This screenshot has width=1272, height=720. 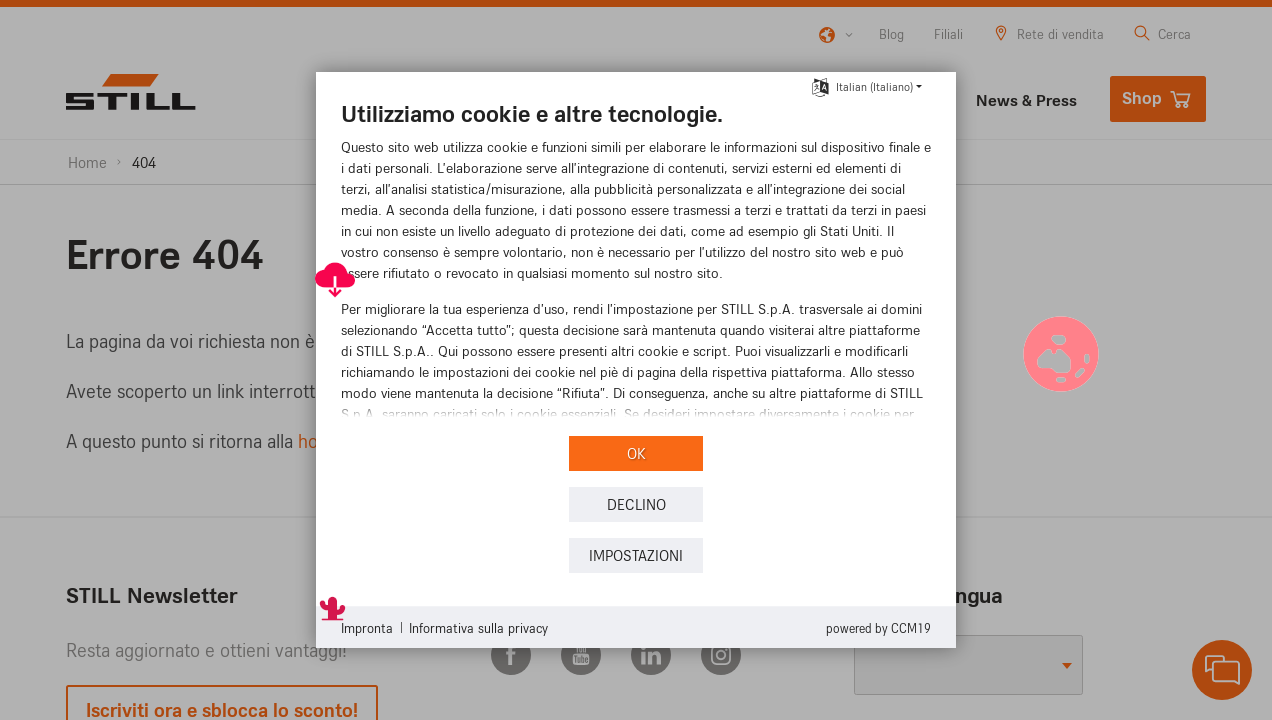 What do you see at coordinates (1061, 354) in the screenshot?
I see `select oceania or australia region` at bounding box center [1061, 354].